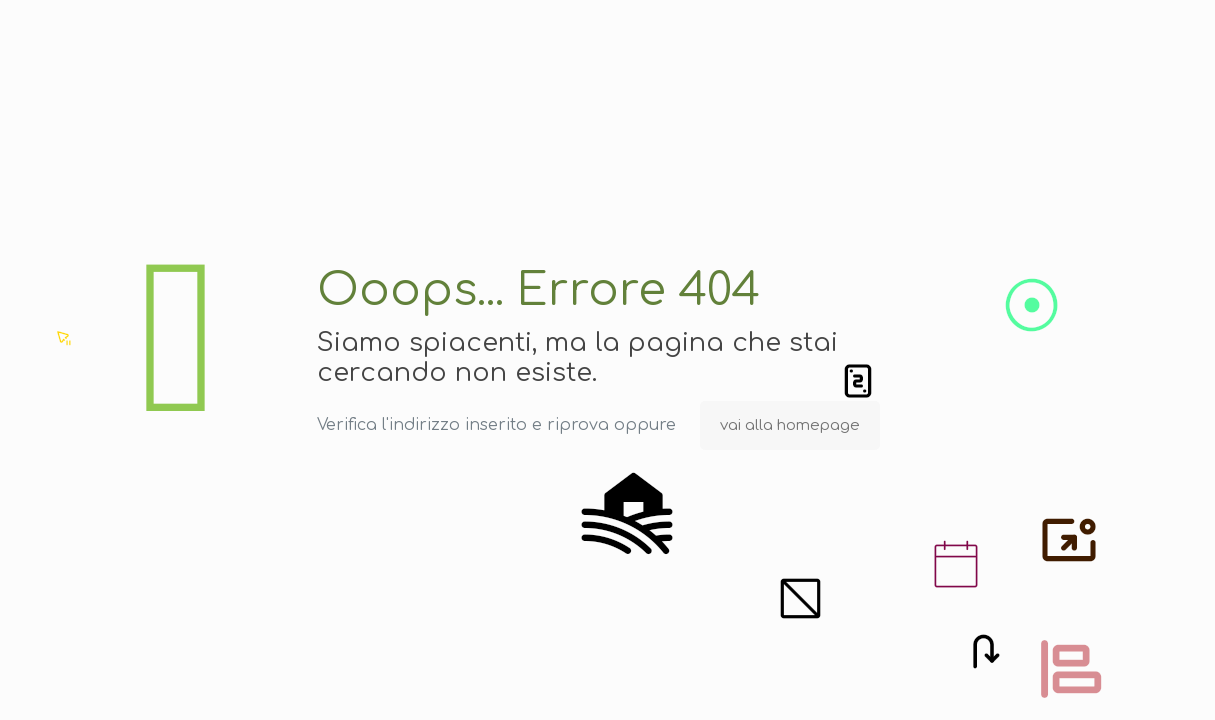 The height and width of the screenshot is (720, 1215). Describe the element at coordinates (1070, 669) in the screenshot. I see `align text to the left` at that location.